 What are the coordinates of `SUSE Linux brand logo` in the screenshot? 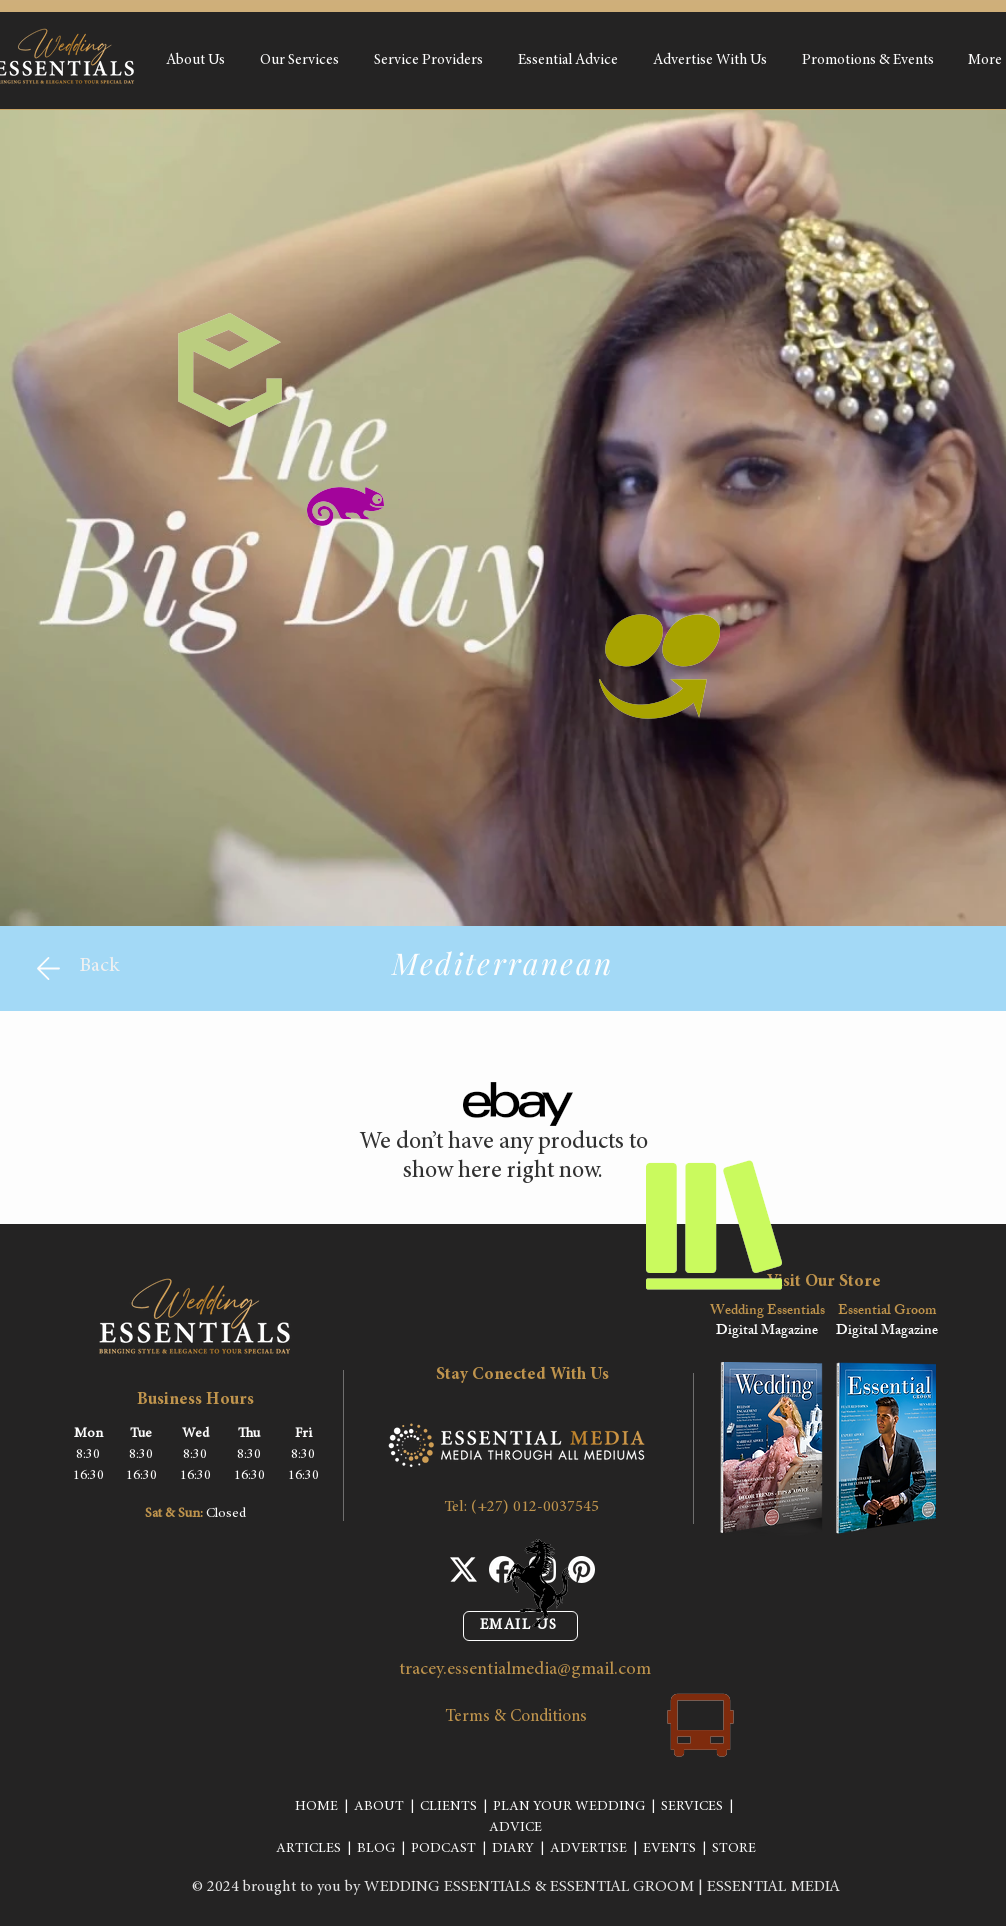 It's located at (345, 506).